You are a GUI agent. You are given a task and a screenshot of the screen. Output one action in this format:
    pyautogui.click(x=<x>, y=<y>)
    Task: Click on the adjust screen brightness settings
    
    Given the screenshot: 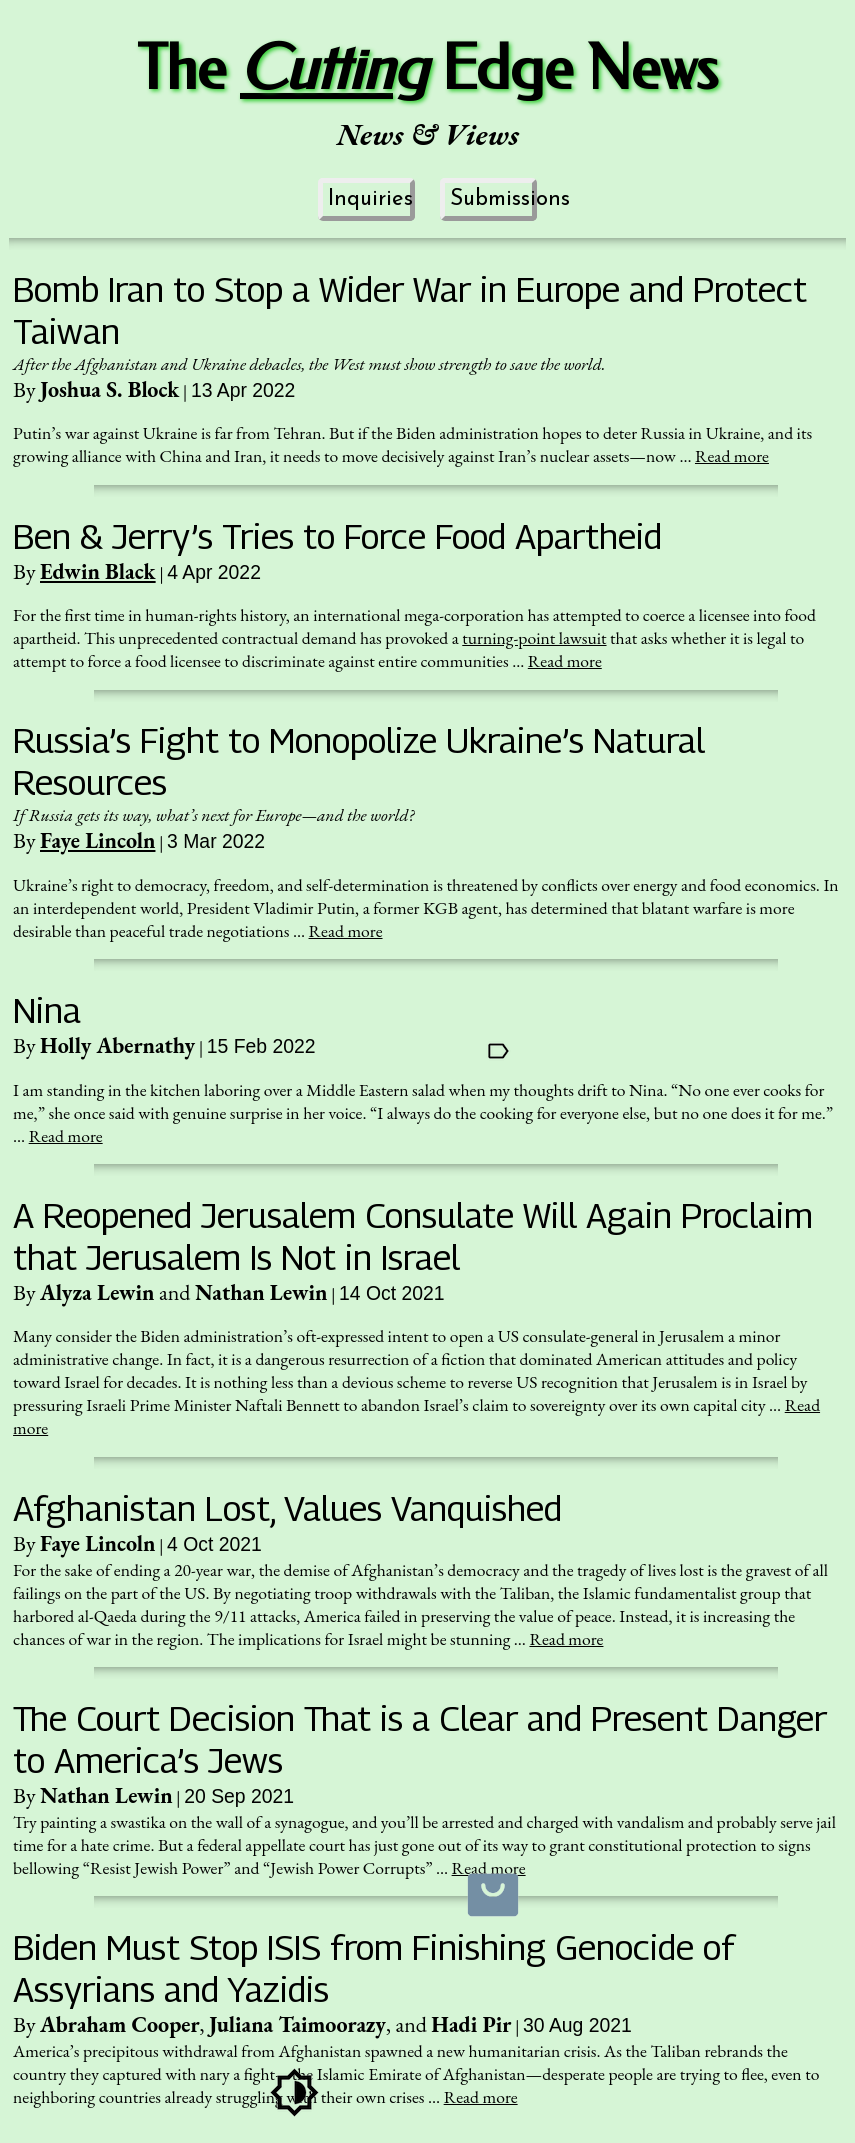 What is the action you would take?
    pyautogui.click(x=294, y=2092)
    